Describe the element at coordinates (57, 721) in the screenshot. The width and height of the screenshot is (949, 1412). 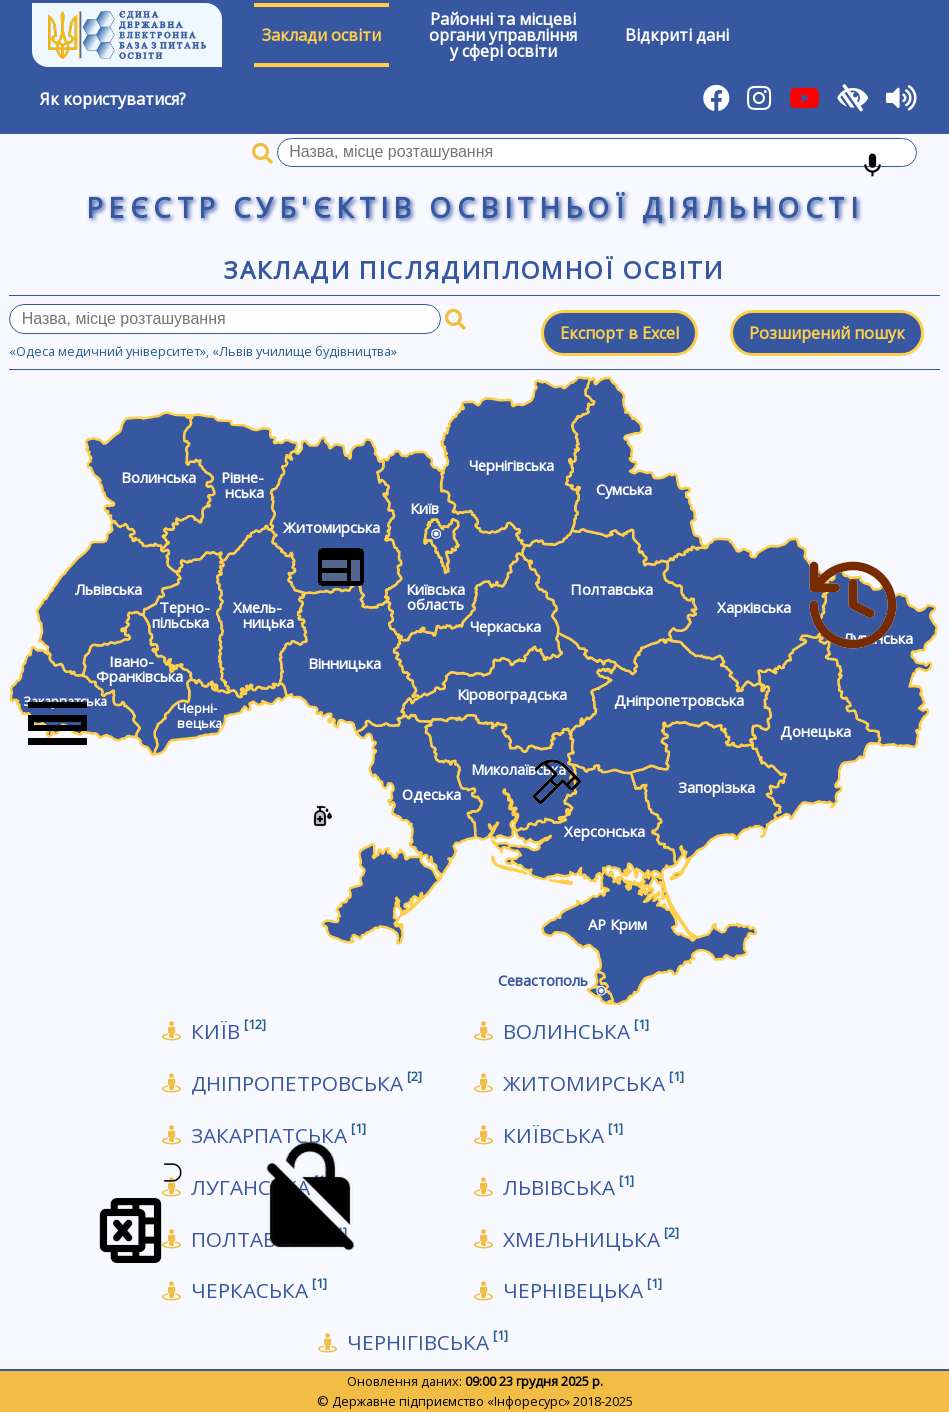
I see `switch to day view in calendar` at that location.